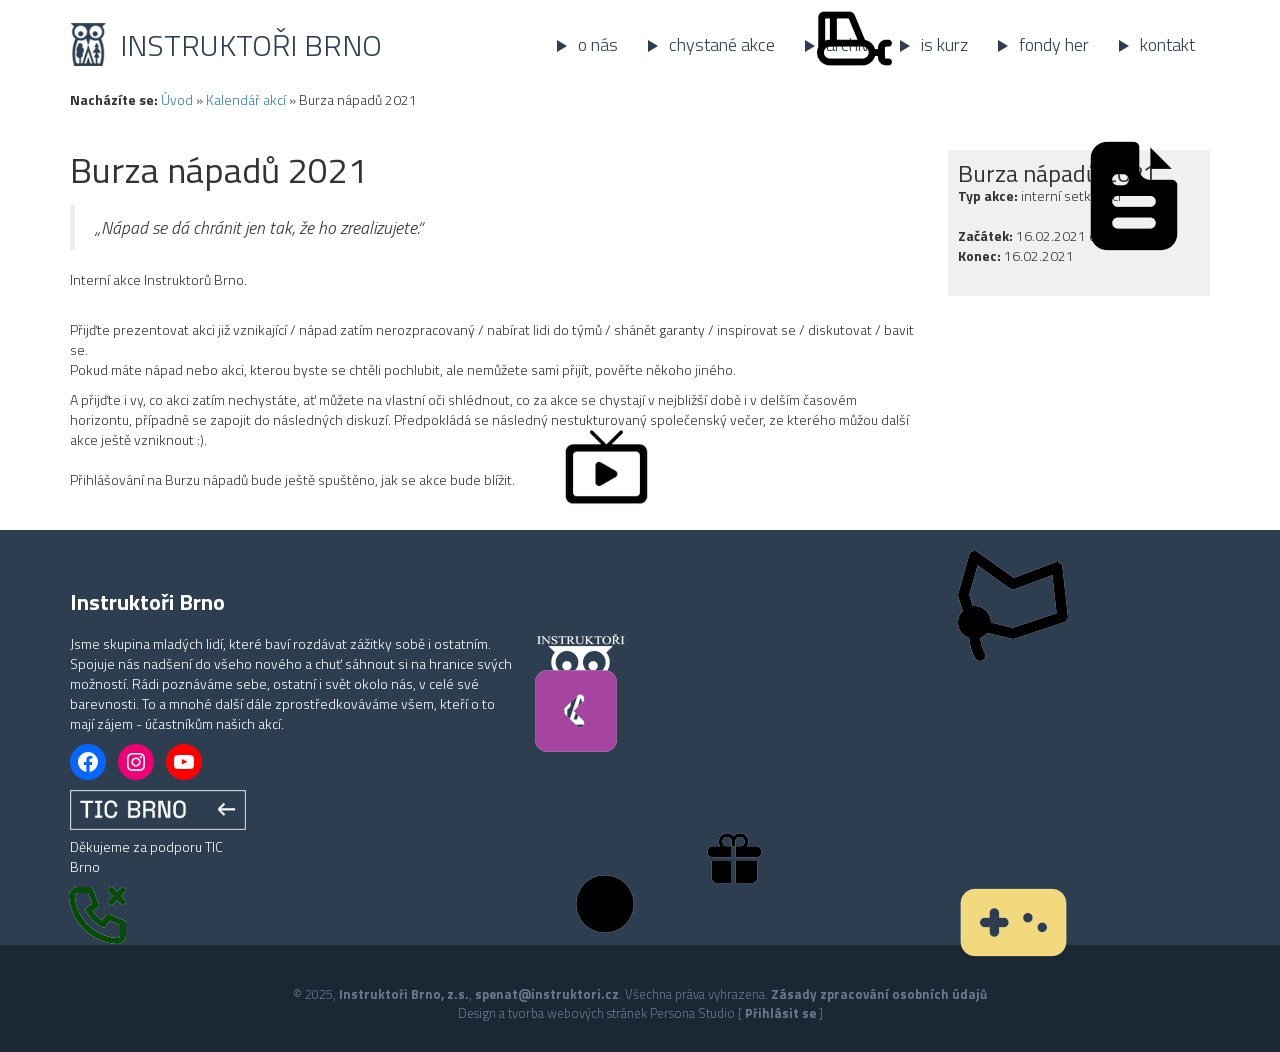 The width and height of the screenshot is (1280, 1052). Describe the element at coordinates (734, 858) in the screenshot. I see `access gifts or rewards` at that location.